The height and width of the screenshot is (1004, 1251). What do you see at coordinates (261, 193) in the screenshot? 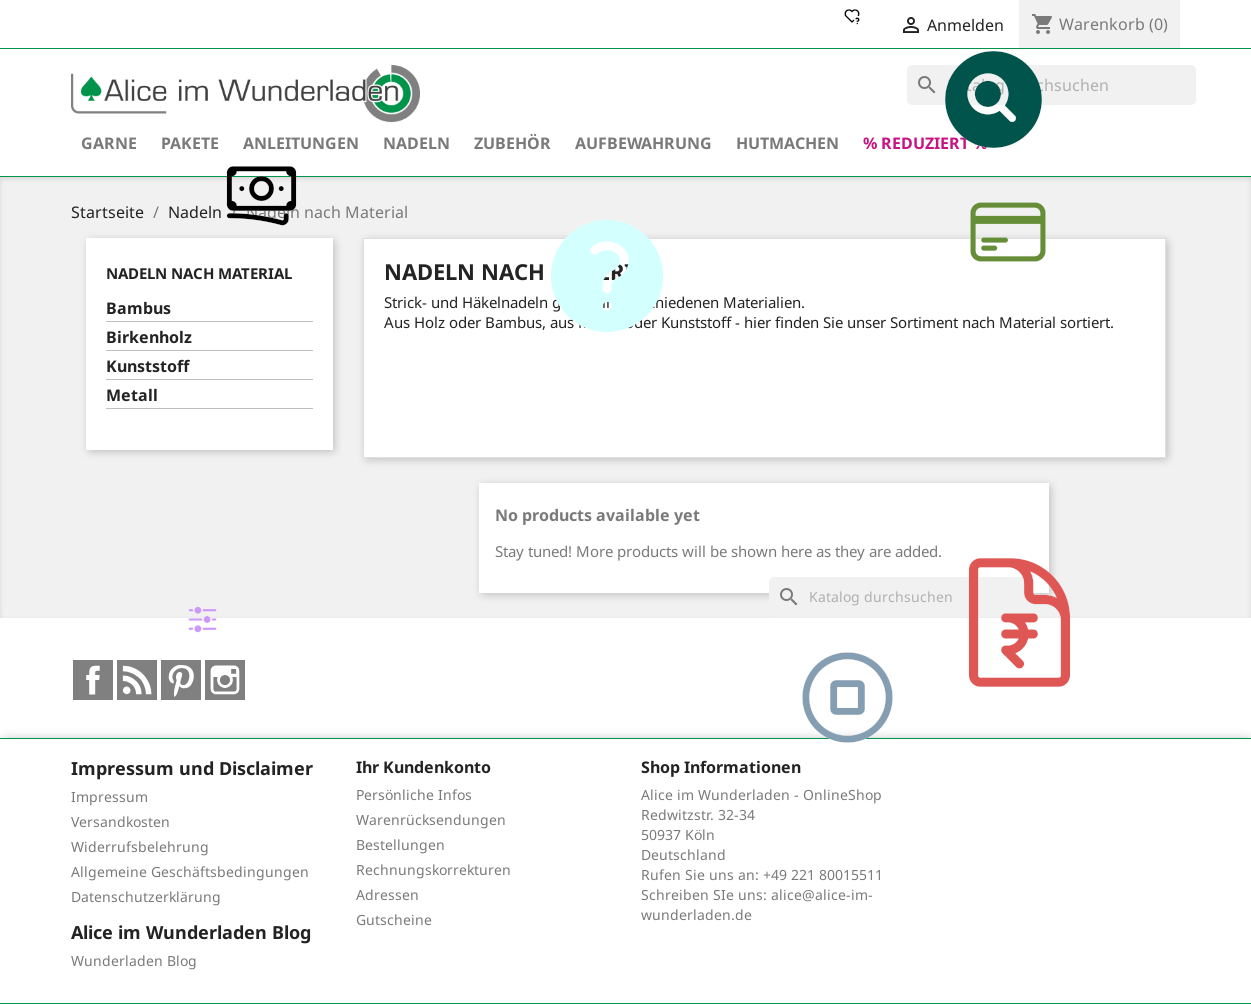
I see `view your account balance` at bounding box center [261, 193].